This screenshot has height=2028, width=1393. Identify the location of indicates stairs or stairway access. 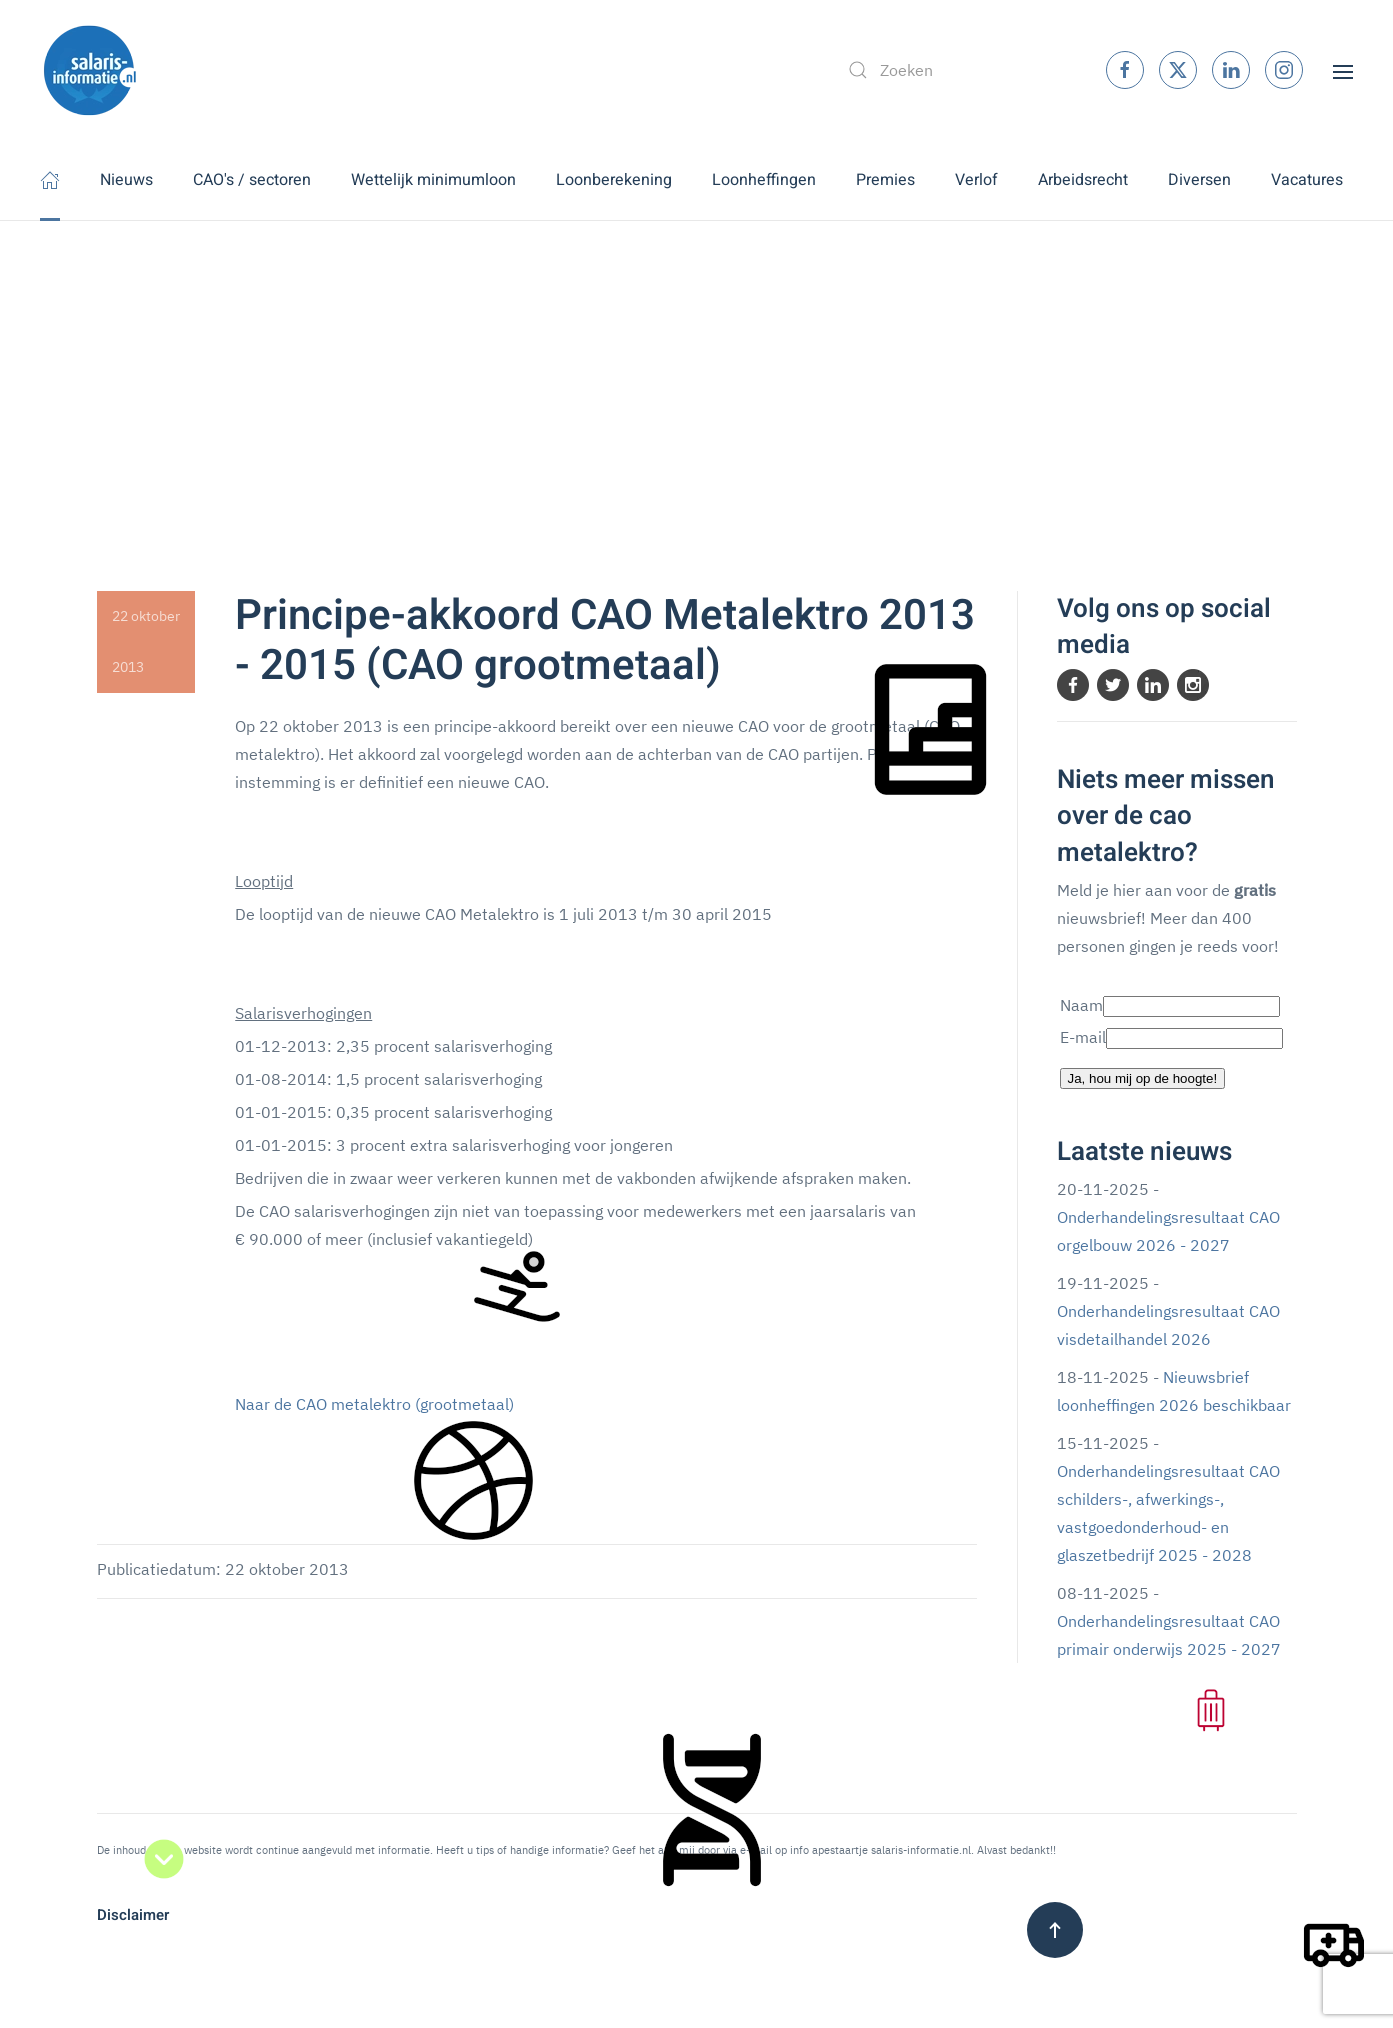
(930, 729).